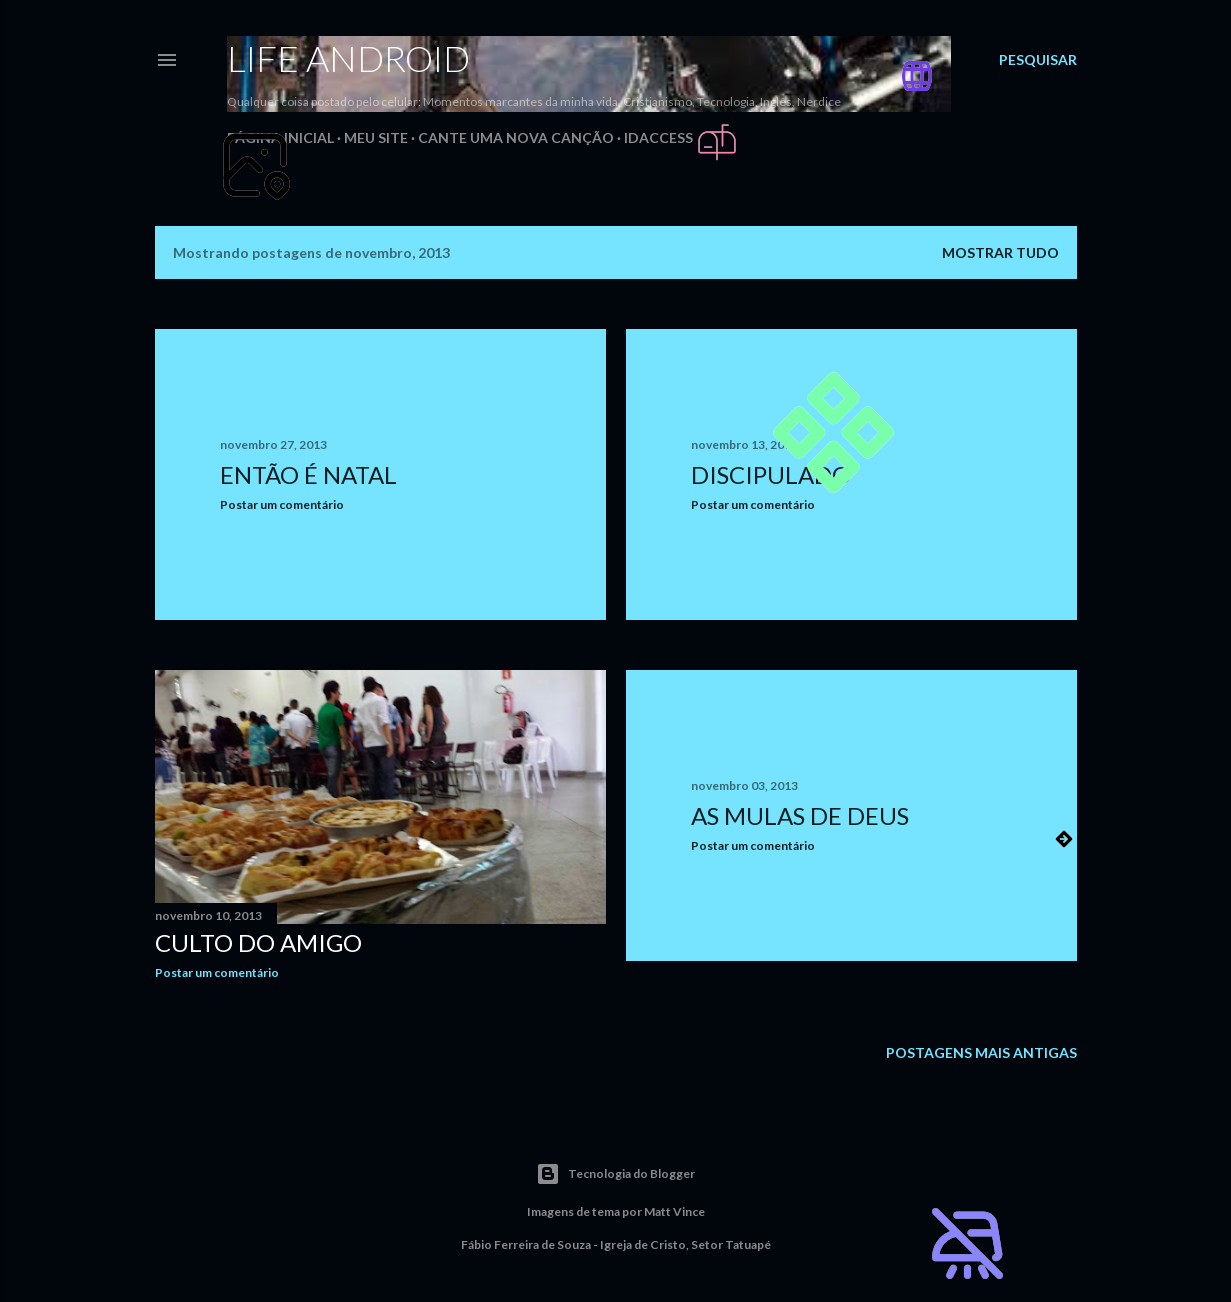 The image size is (1231, 1302). Describe the element at coordinates (833, 432) in the screenshot. I see `access app grid or dashboard` at that location.